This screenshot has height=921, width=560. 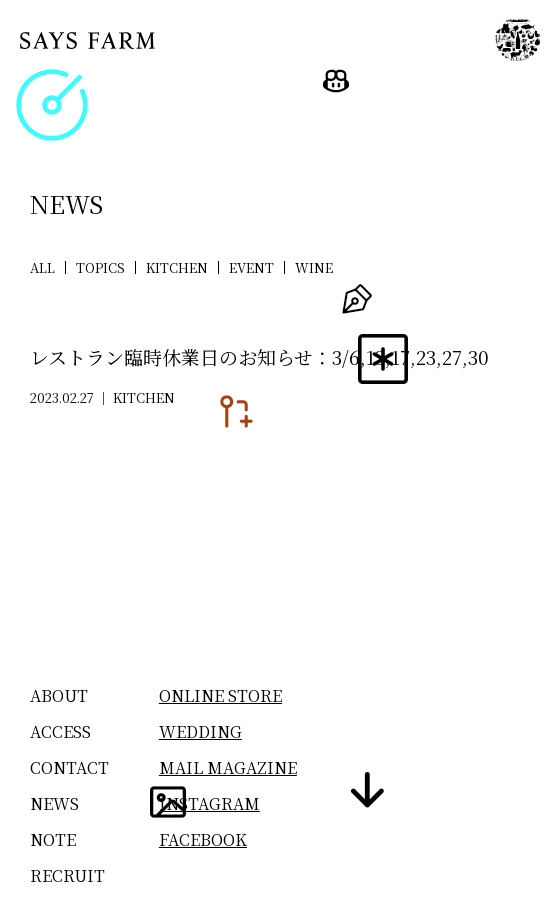 I want to click on scroll down or view more content, so click(x=366, y=788).